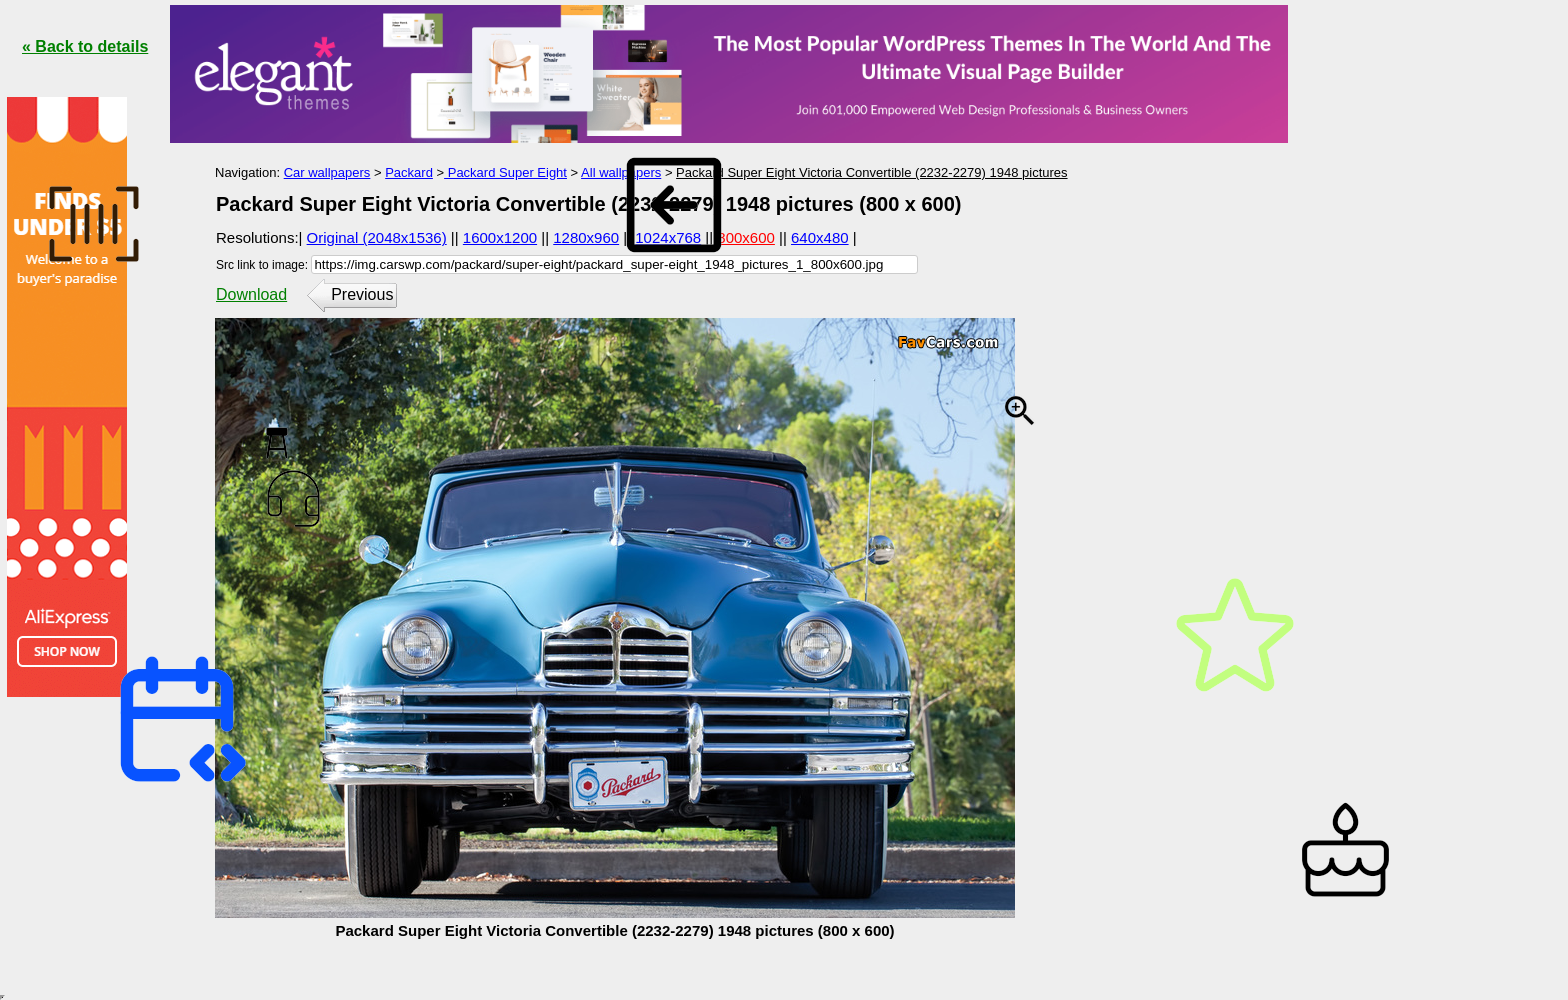 This screenshot has width=1568, height=1000. I want to click on view birthday or celebration reminders, so click(1345, 856).